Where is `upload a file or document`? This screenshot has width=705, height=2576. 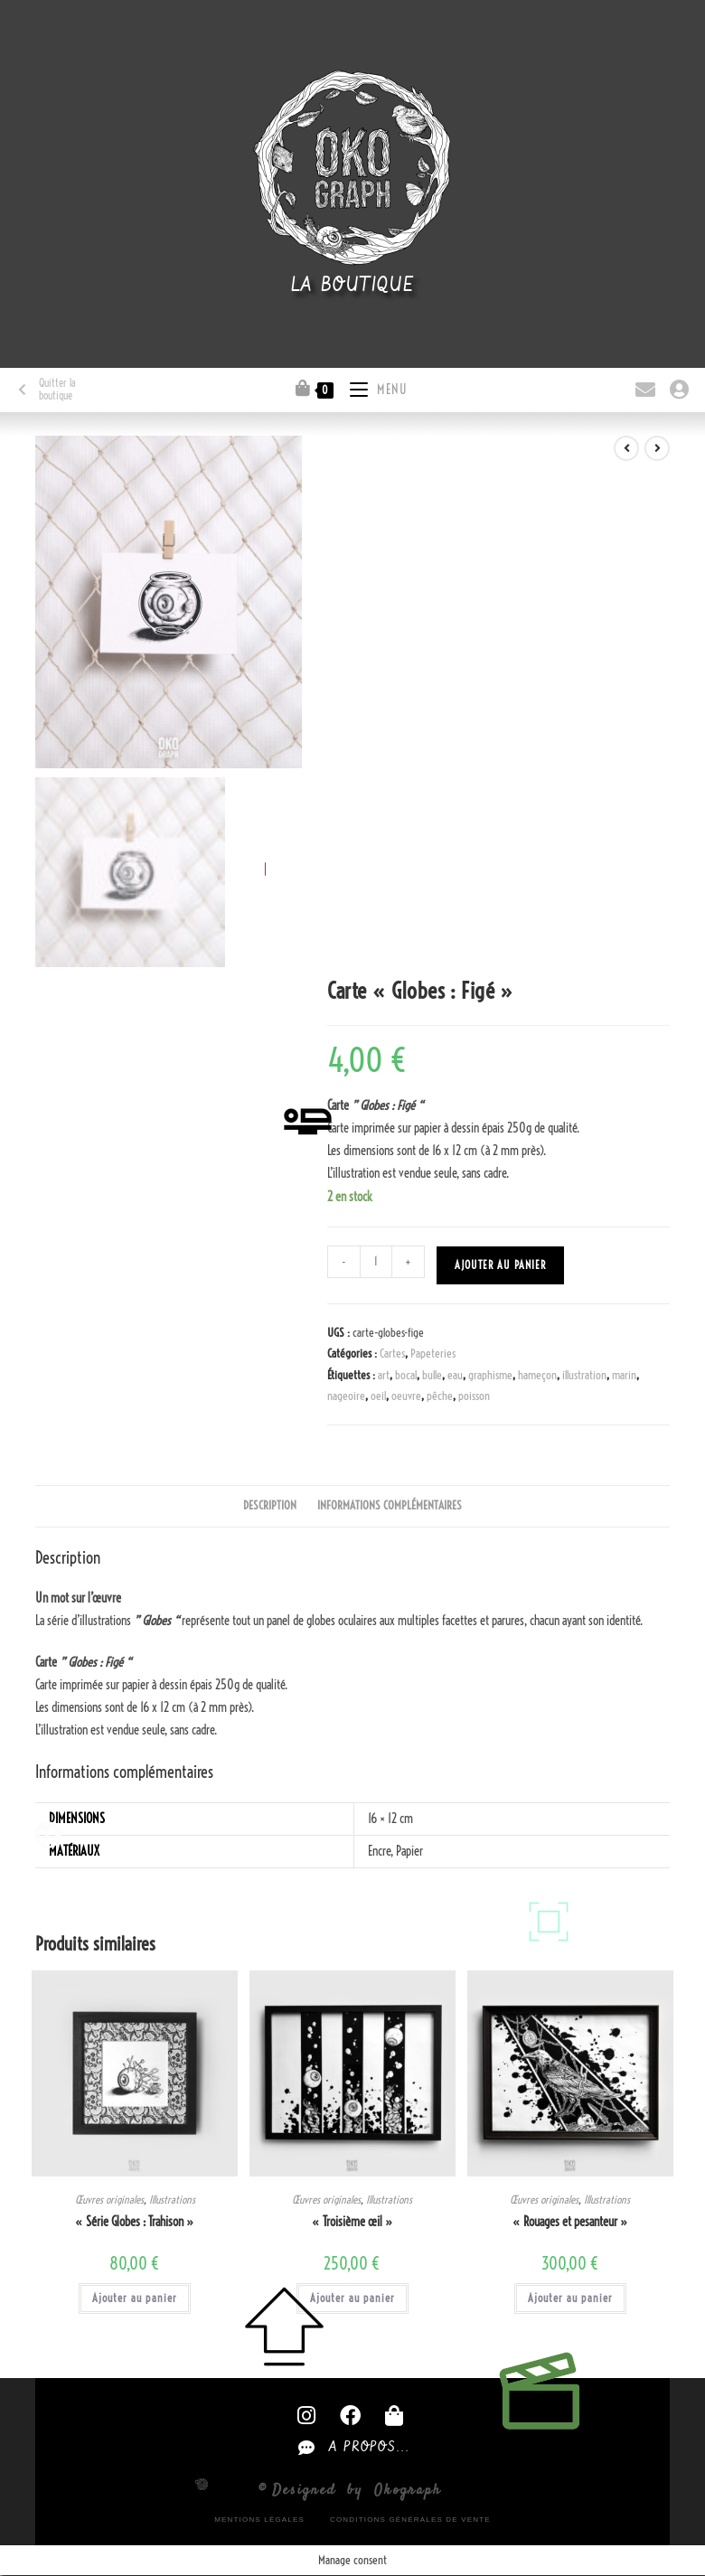
upload a file or document is located at coordinates (284, 2329).